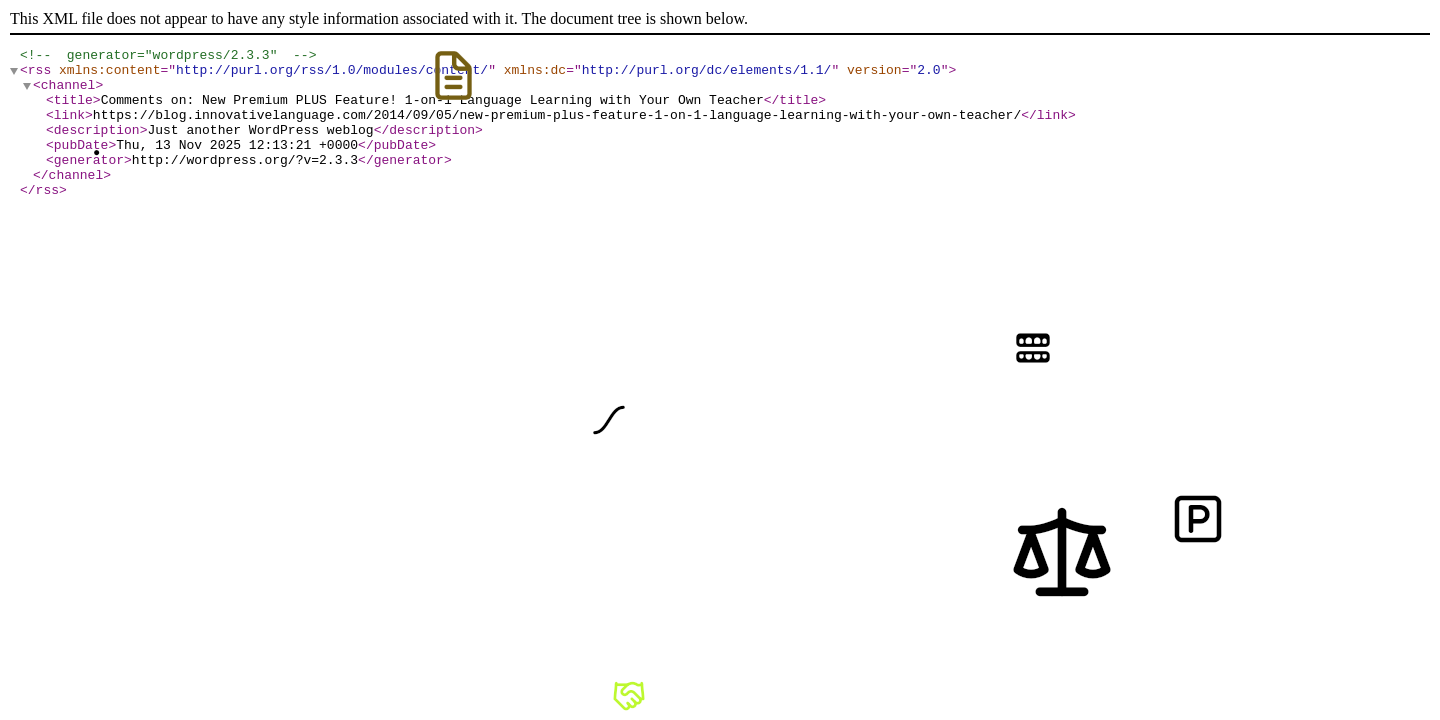 The image size is (1440, 720). I want to click on access dental or oral health features, so click(1033, 348).